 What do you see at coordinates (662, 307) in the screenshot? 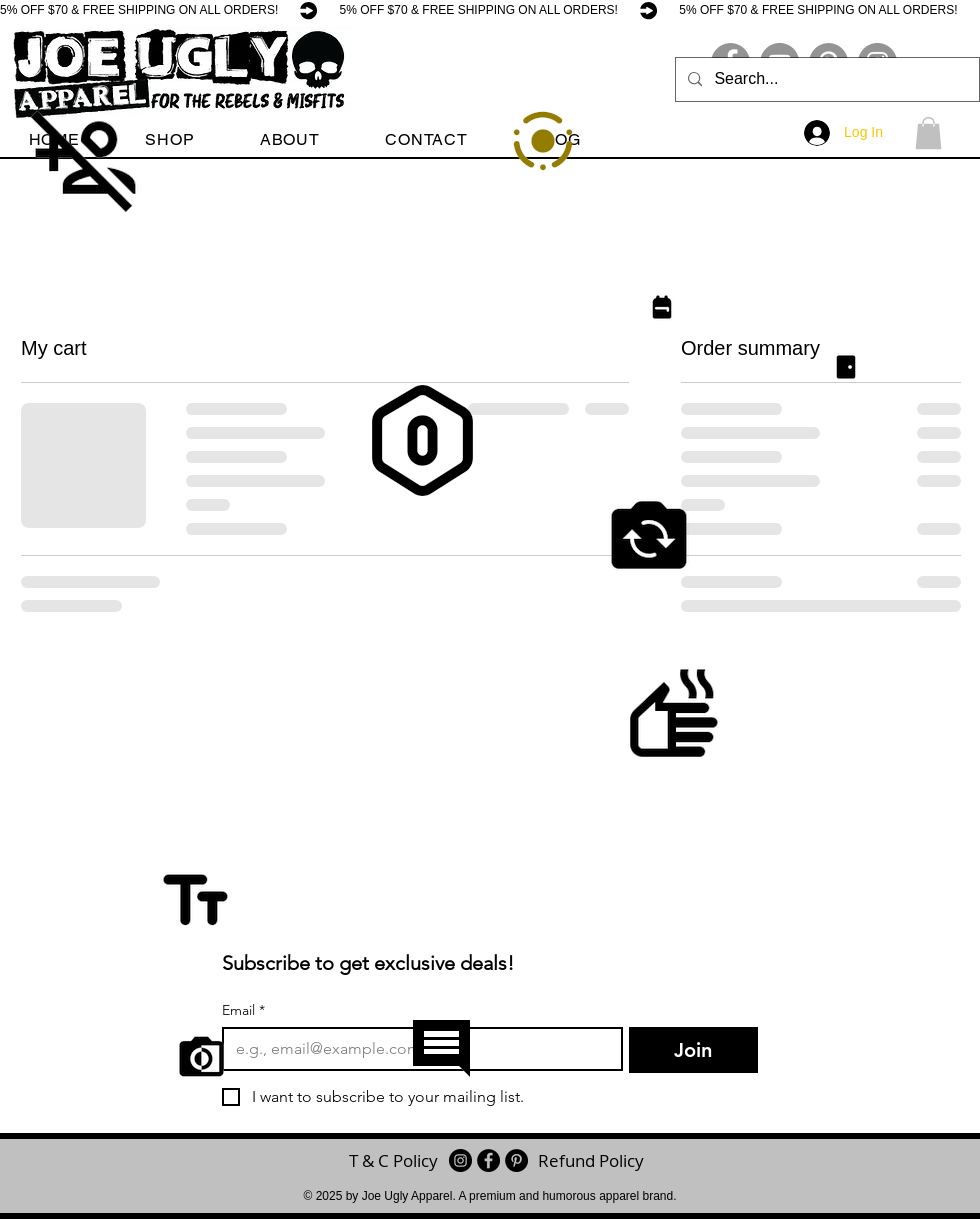
I see `access your backpack or bag inventory` at bounding box center [662, 307].